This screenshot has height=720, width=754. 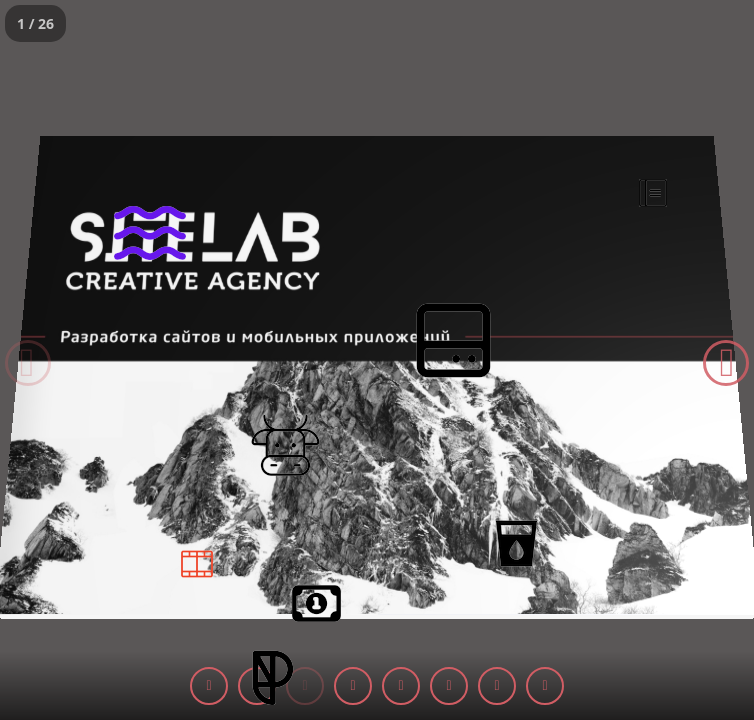 I want to click on find nearby drink or beverage locations, so click(x=516, y=543).